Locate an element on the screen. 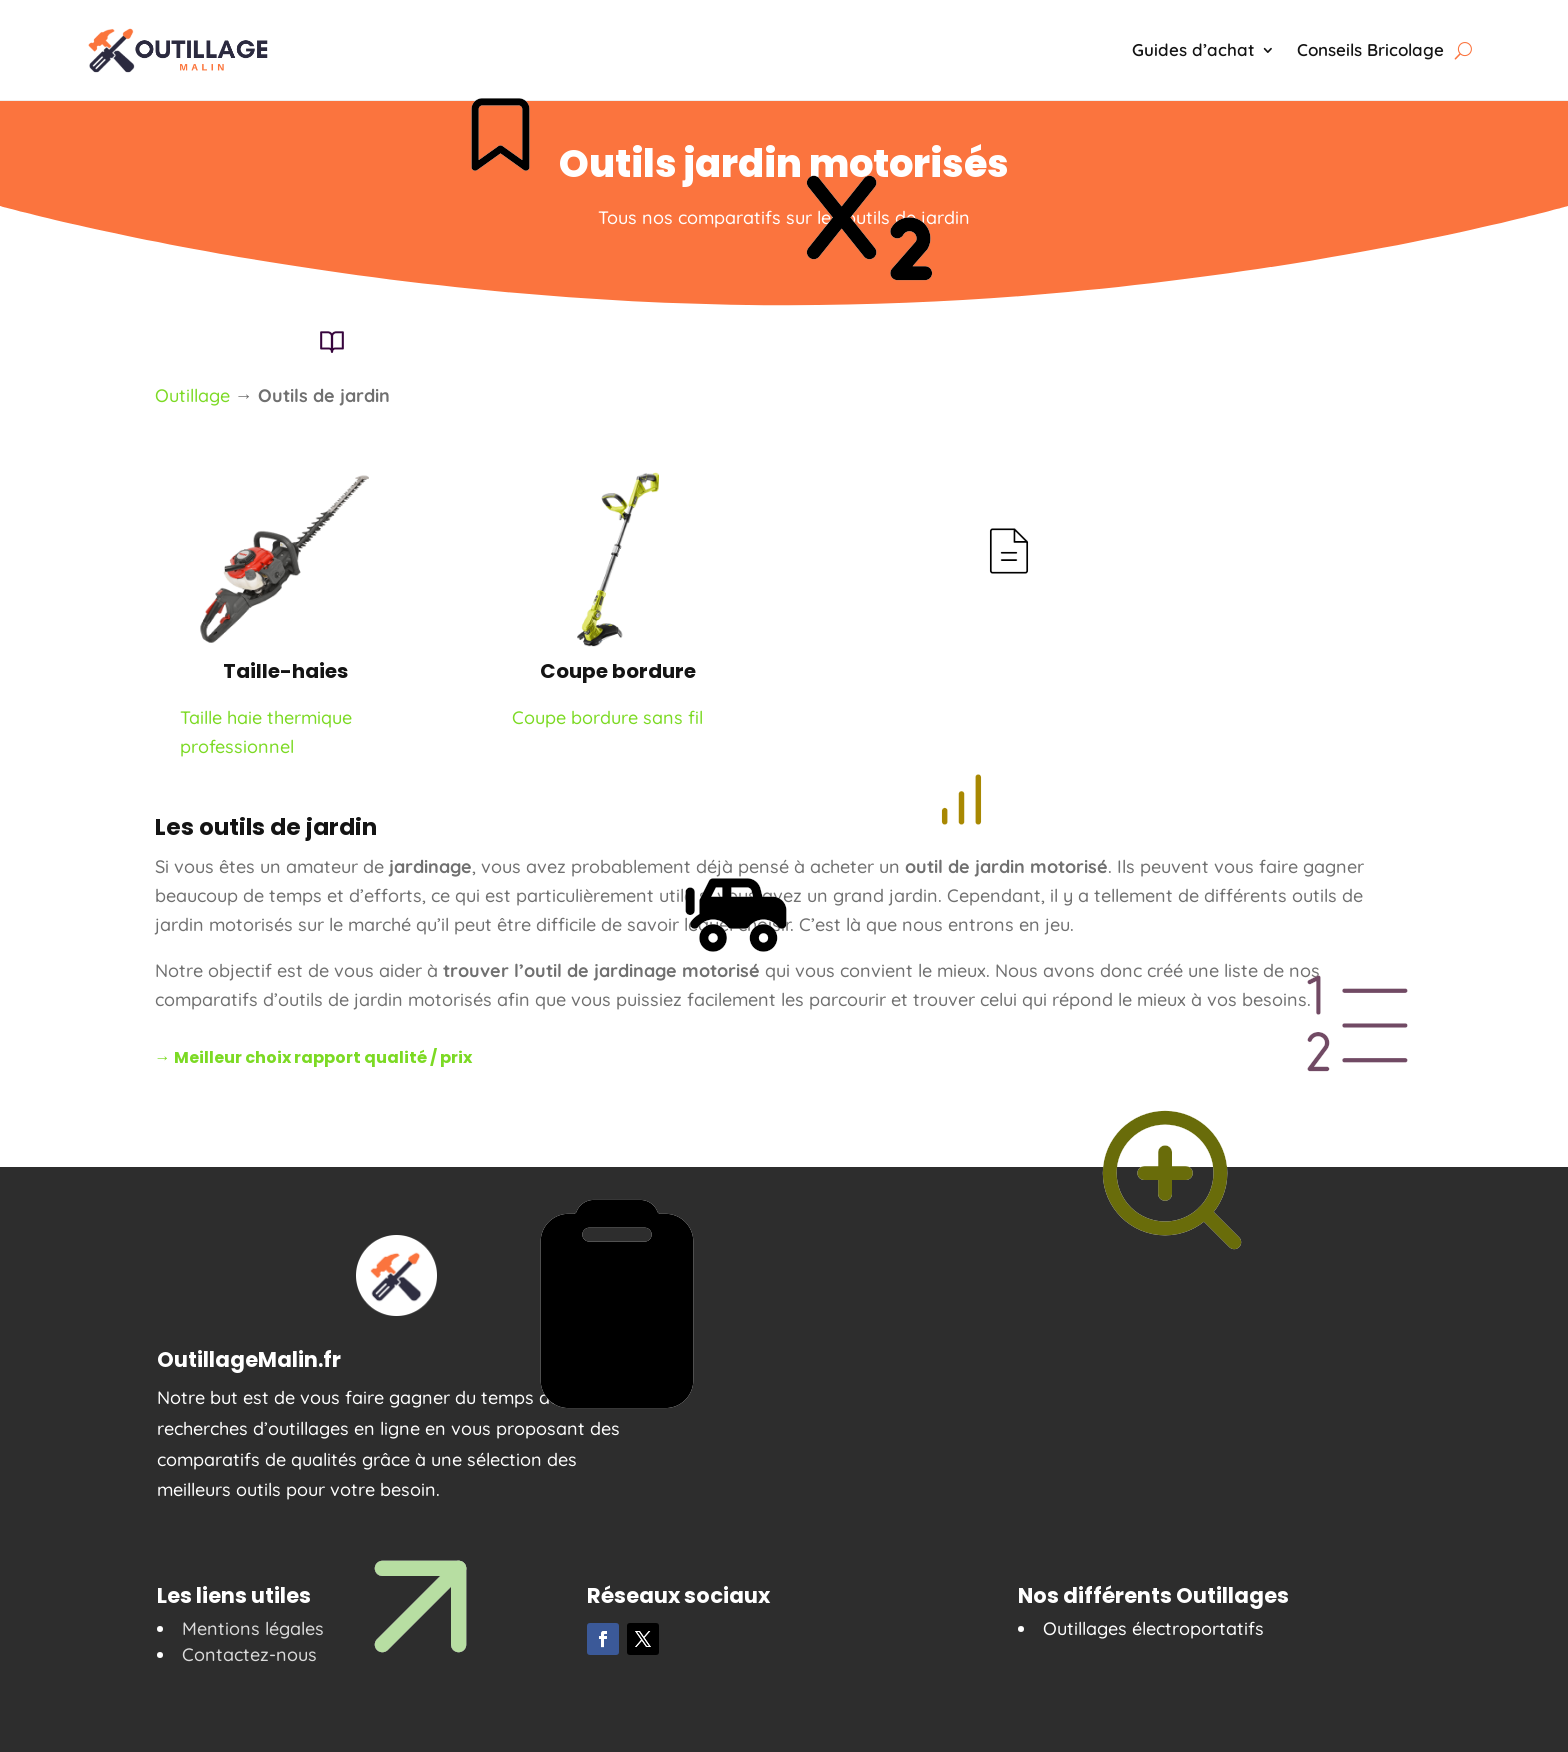  format text as subscript is located at coordinates (862, 217).